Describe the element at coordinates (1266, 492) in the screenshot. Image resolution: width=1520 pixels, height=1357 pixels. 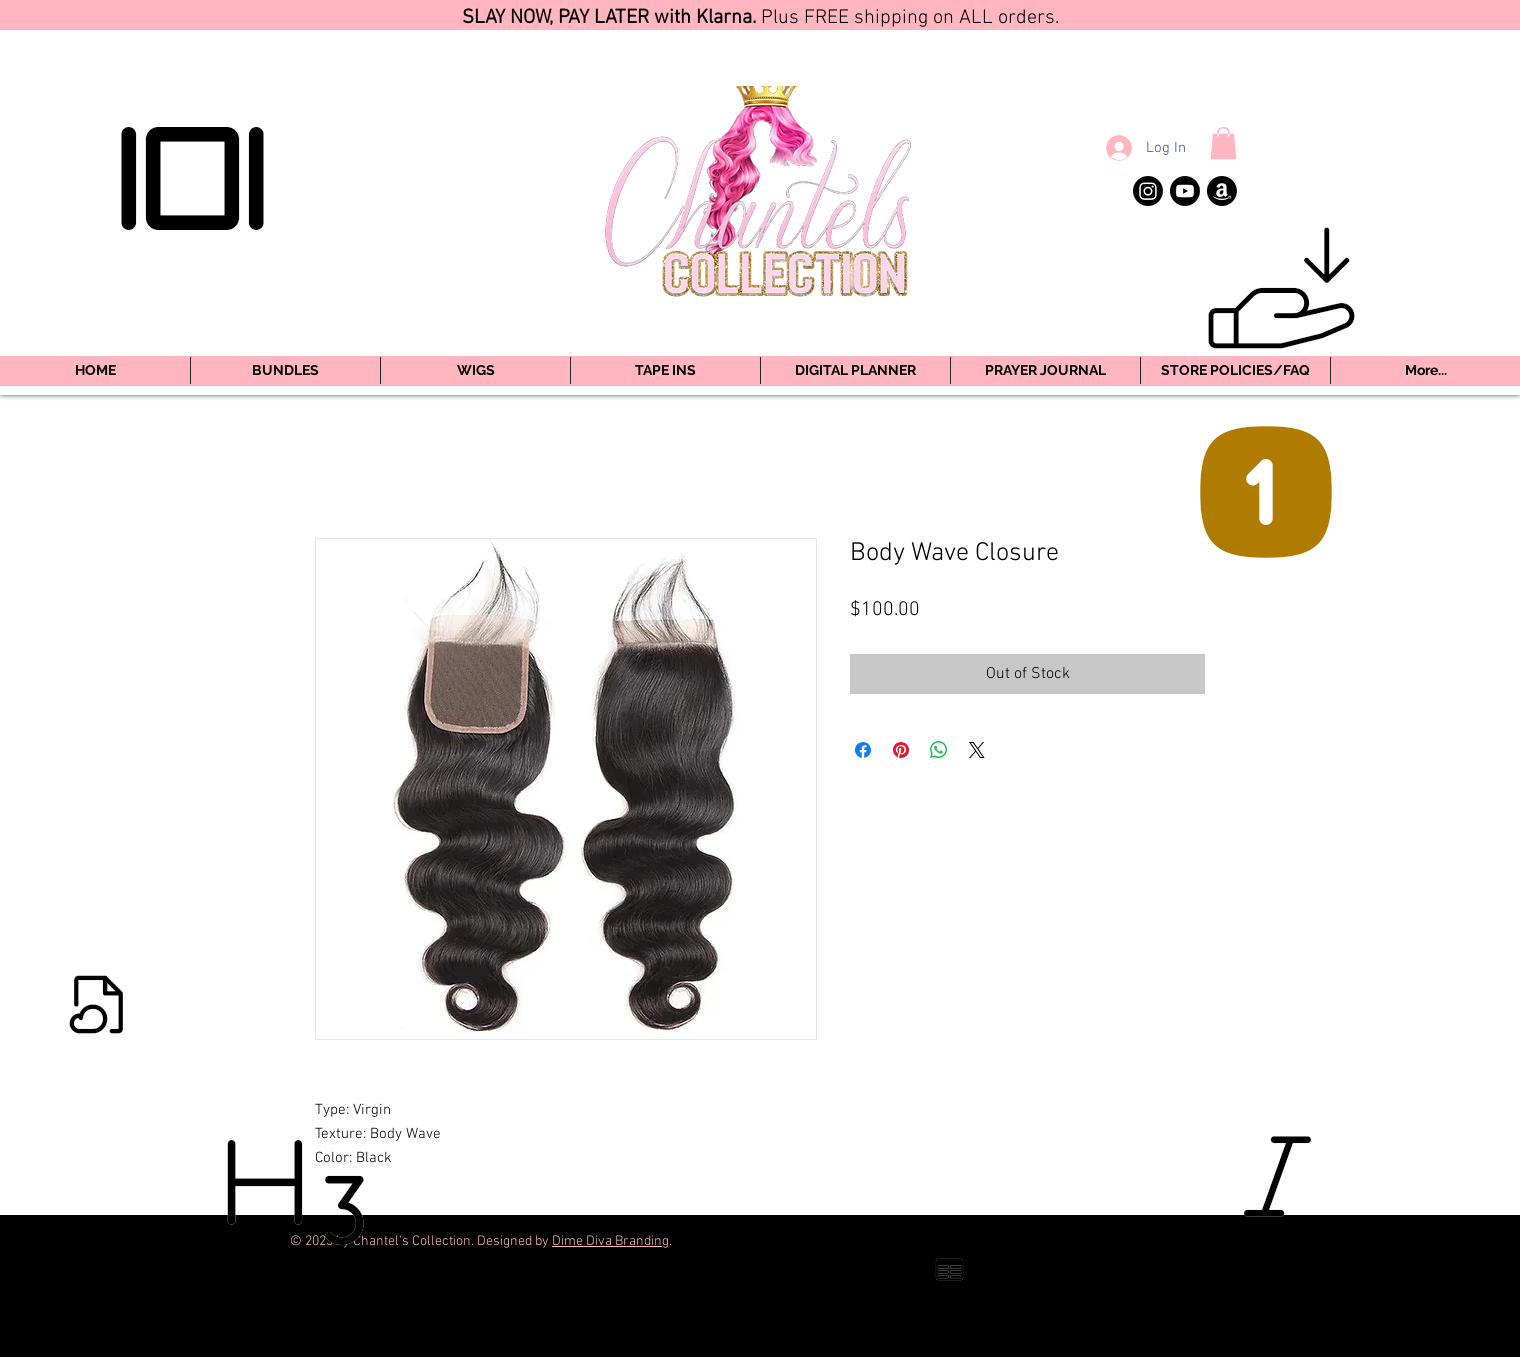
I see `indicates step one in a multi-step process` at that location.